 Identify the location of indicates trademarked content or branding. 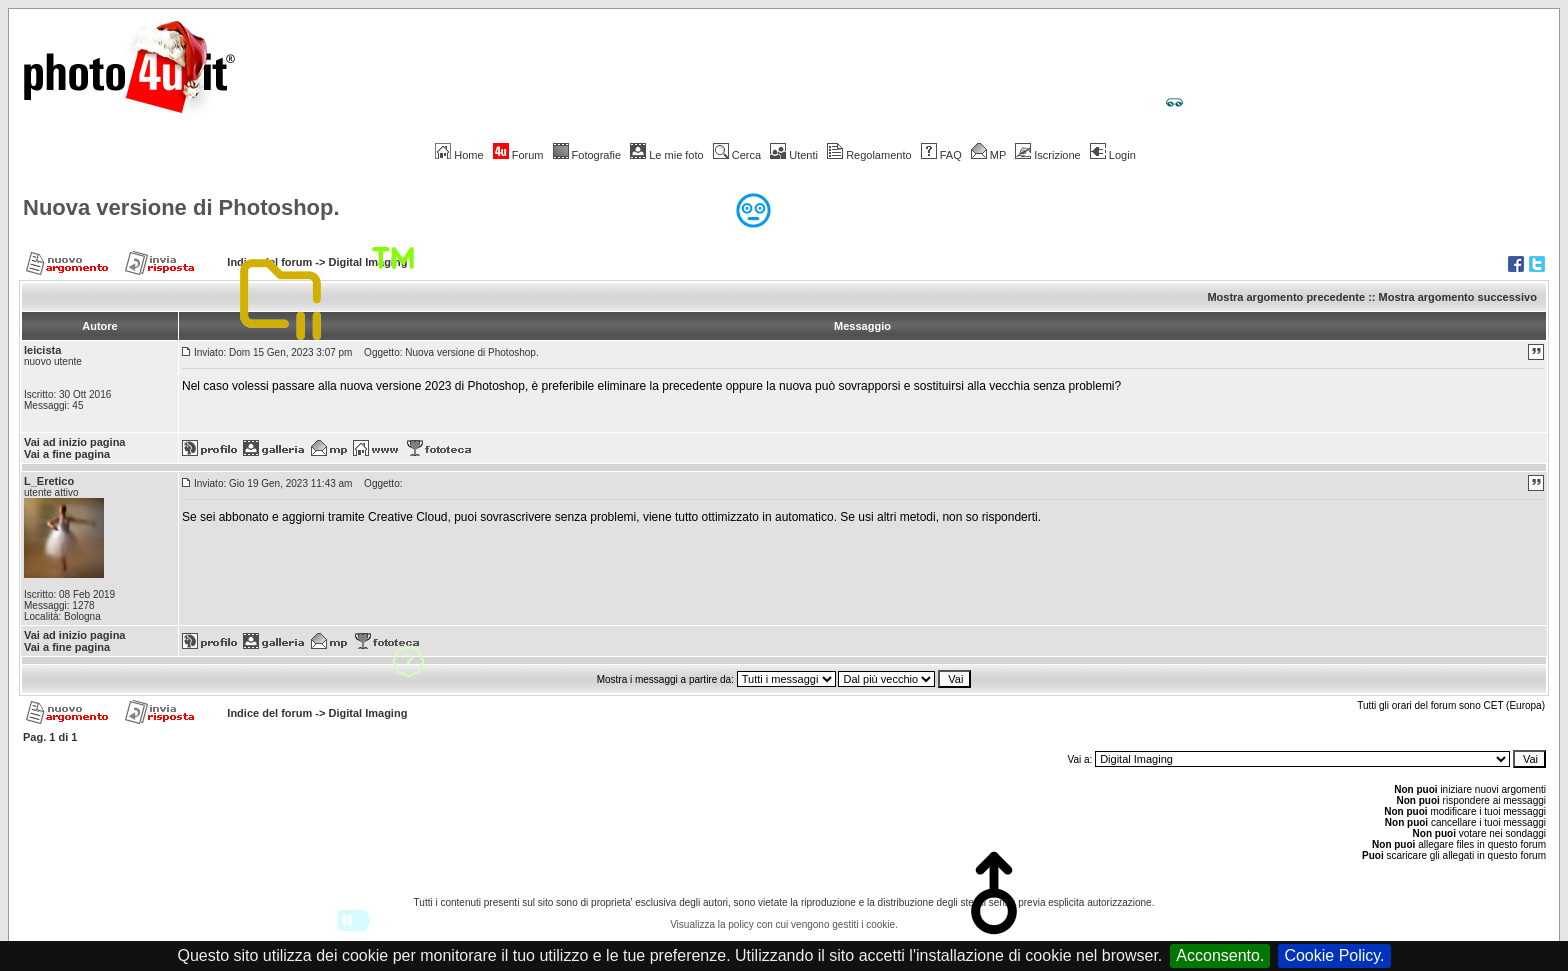
(394, 258).